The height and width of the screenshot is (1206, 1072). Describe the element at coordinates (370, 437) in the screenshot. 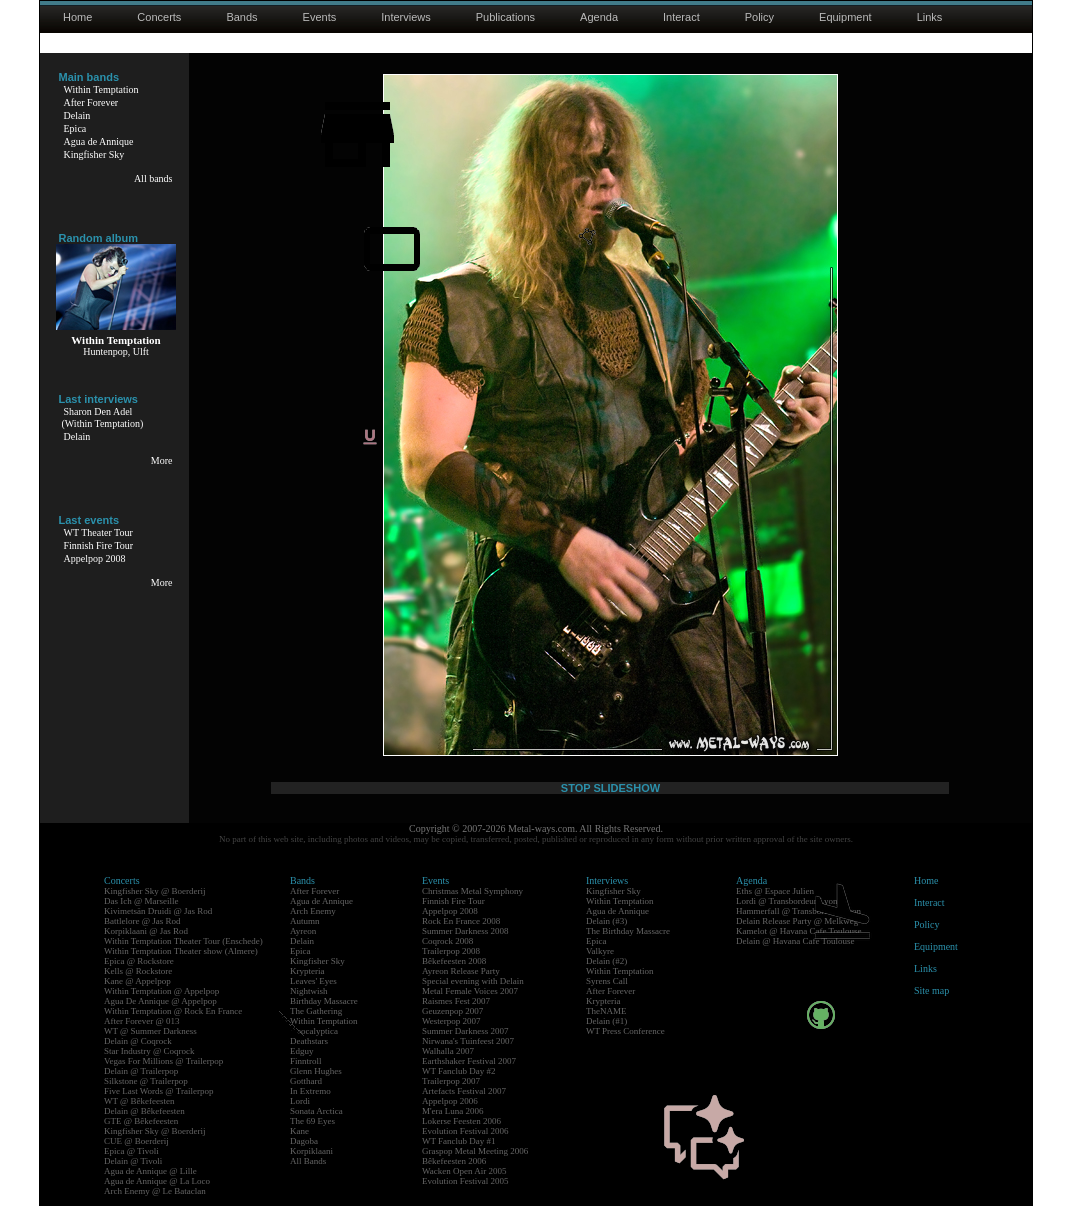

I see `apply underline formatting to selected text` at that location.